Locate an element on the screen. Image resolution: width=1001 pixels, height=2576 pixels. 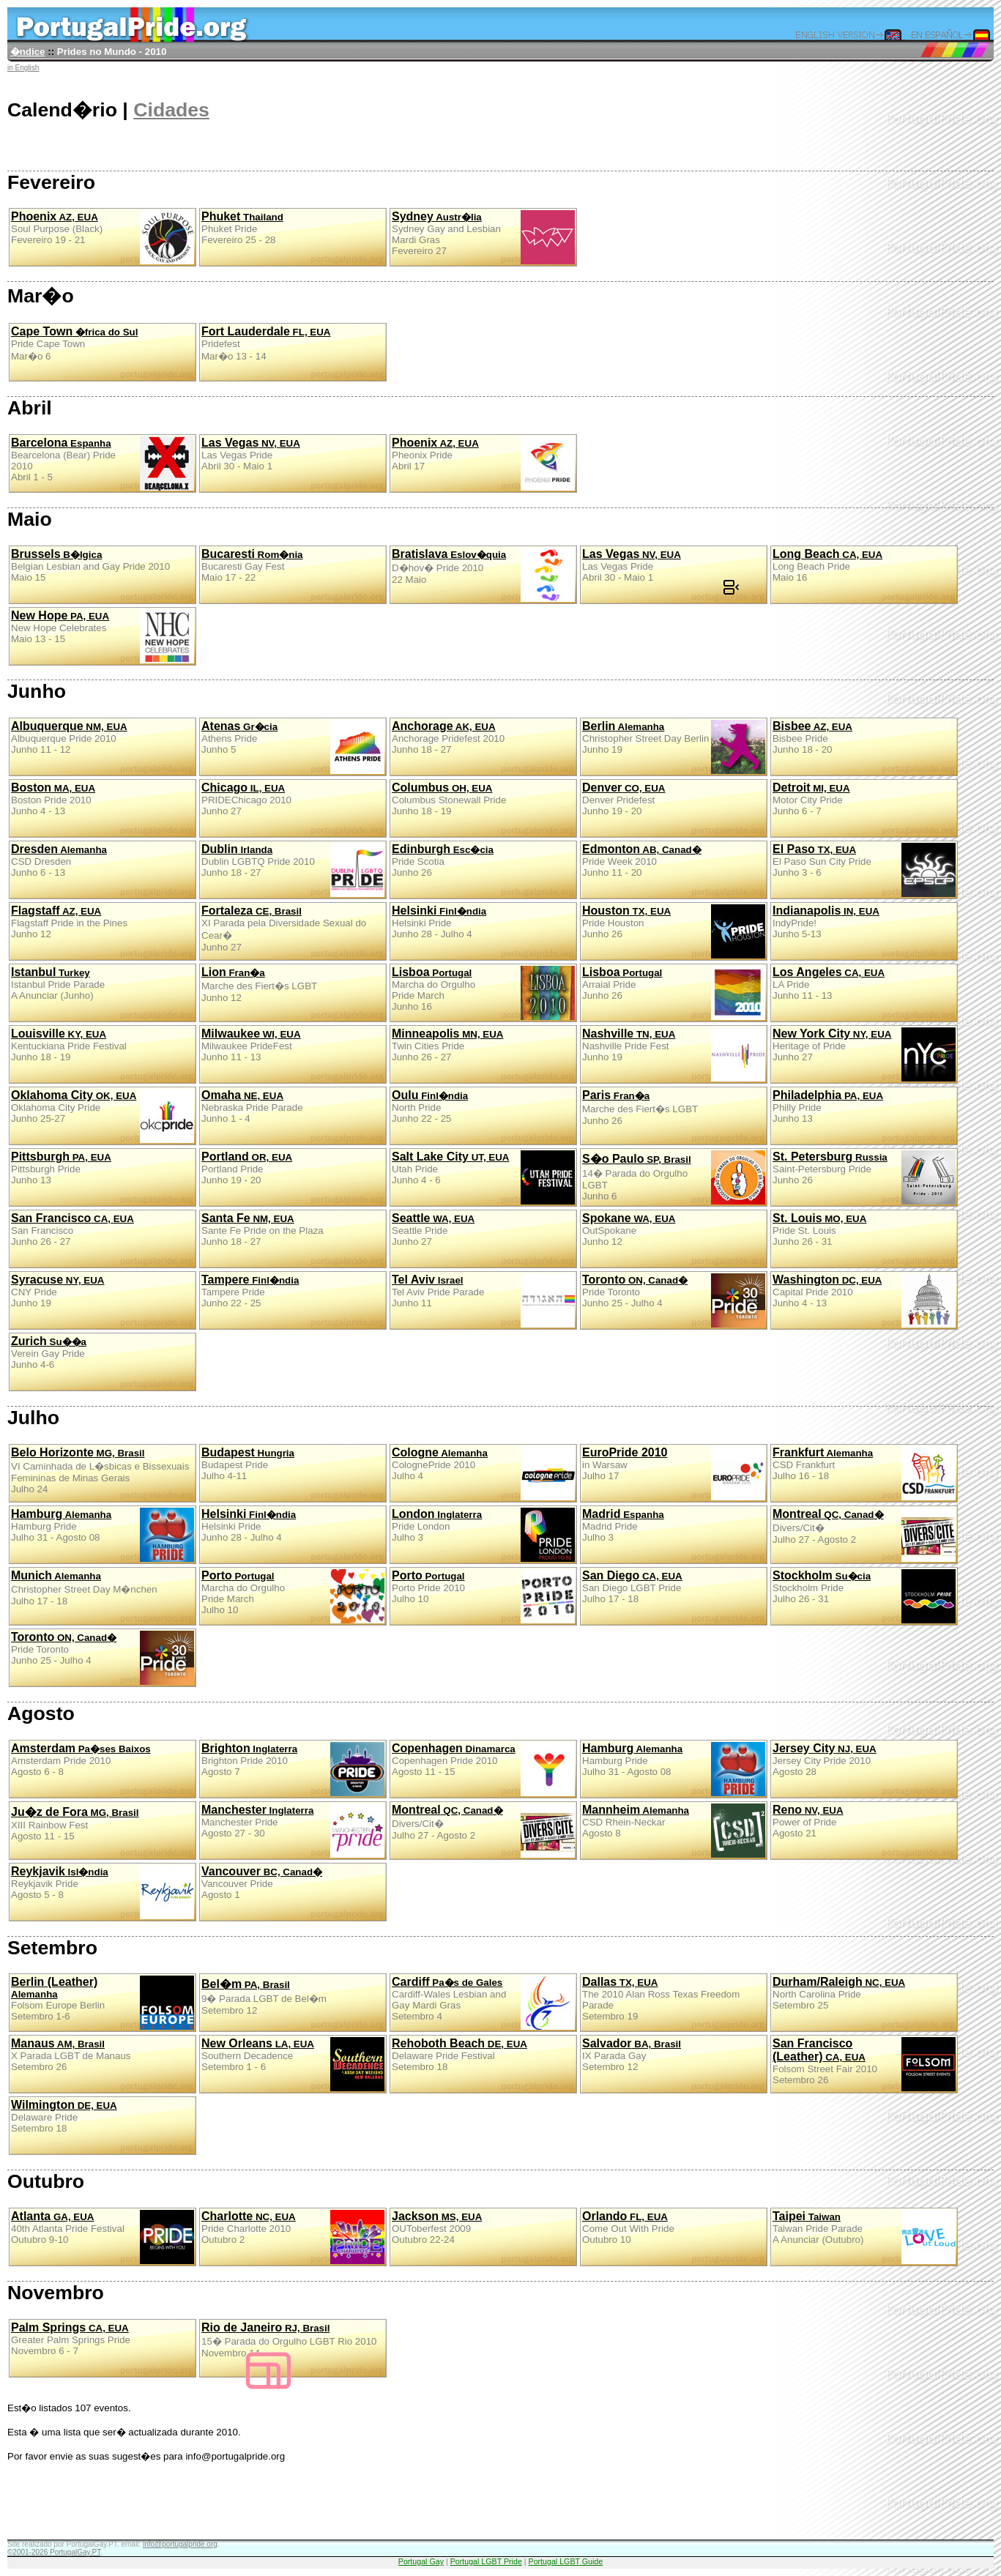
adjust aspect ratio settings is located at coordinates (268, 2370).